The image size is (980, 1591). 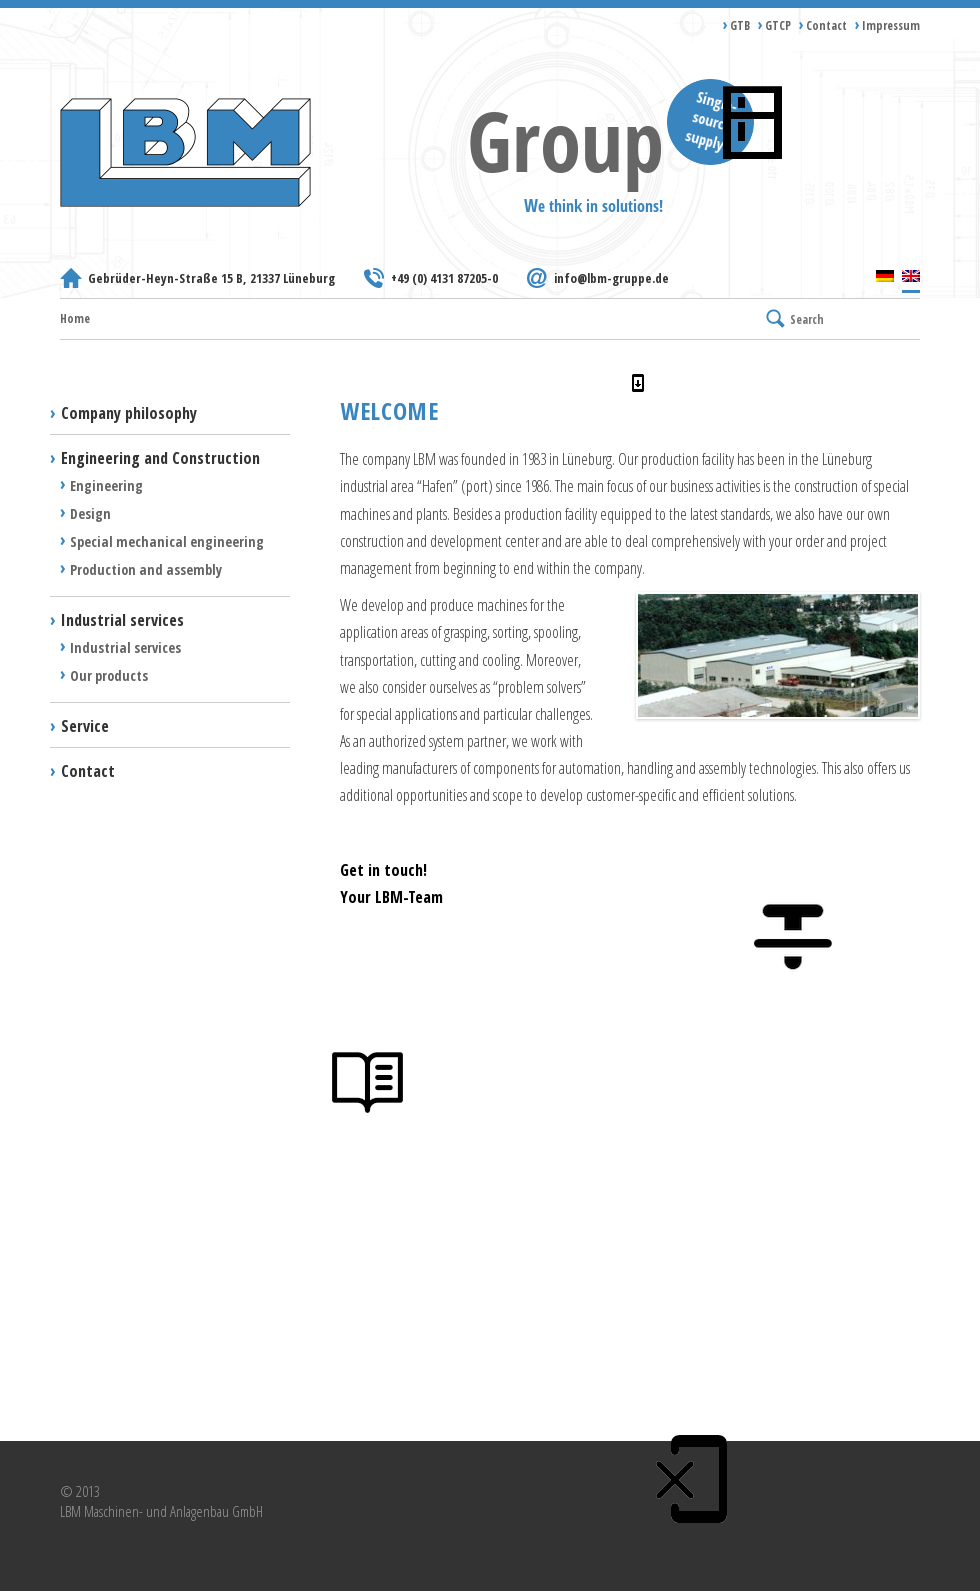 What do you see at coordinates (367, 1077) in the screenshot?
I see `open reading mode or e-reader` at bounding box center [367, 1077].